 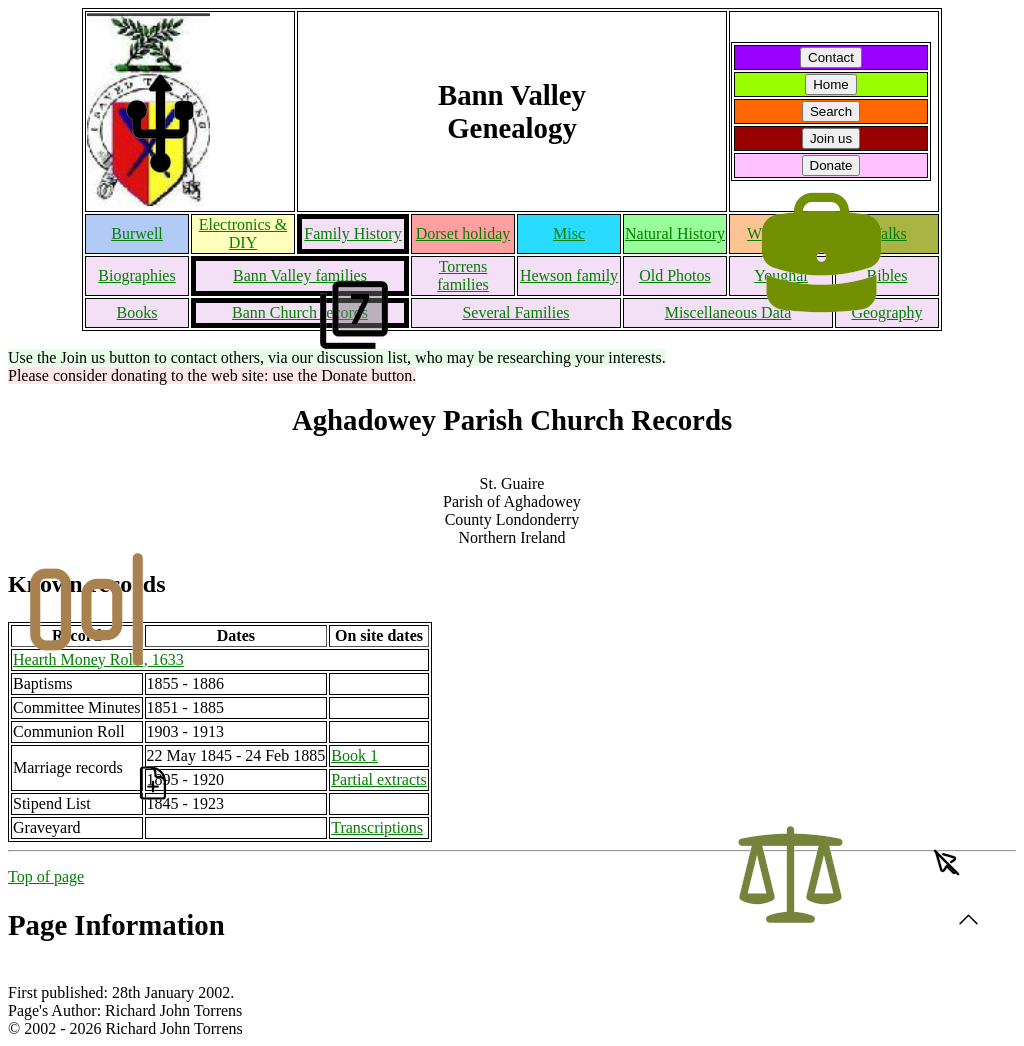 What do you see at coordinates (86, 609) in the screenshot?
I see `align elements to the end of the horizontal axis` at bounding box center [86, 609].